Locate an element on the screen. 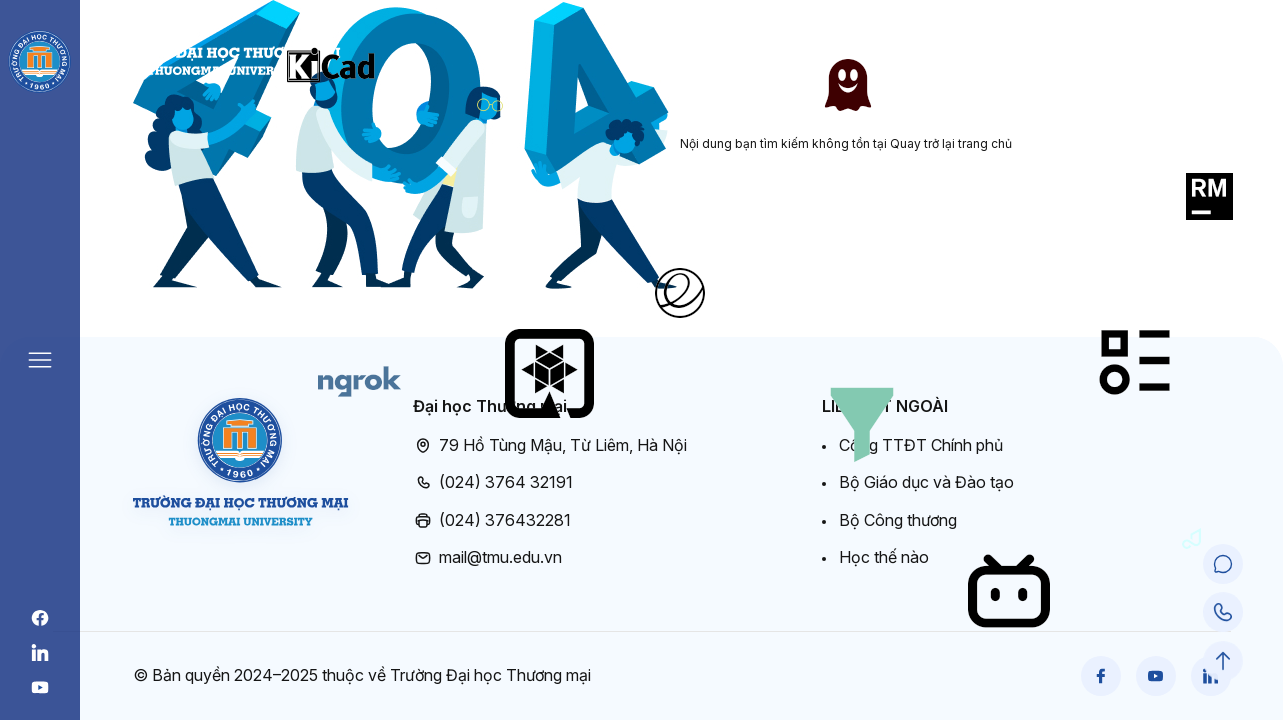  open KiCad electronic design automation software is located at coordinates (331, 65).